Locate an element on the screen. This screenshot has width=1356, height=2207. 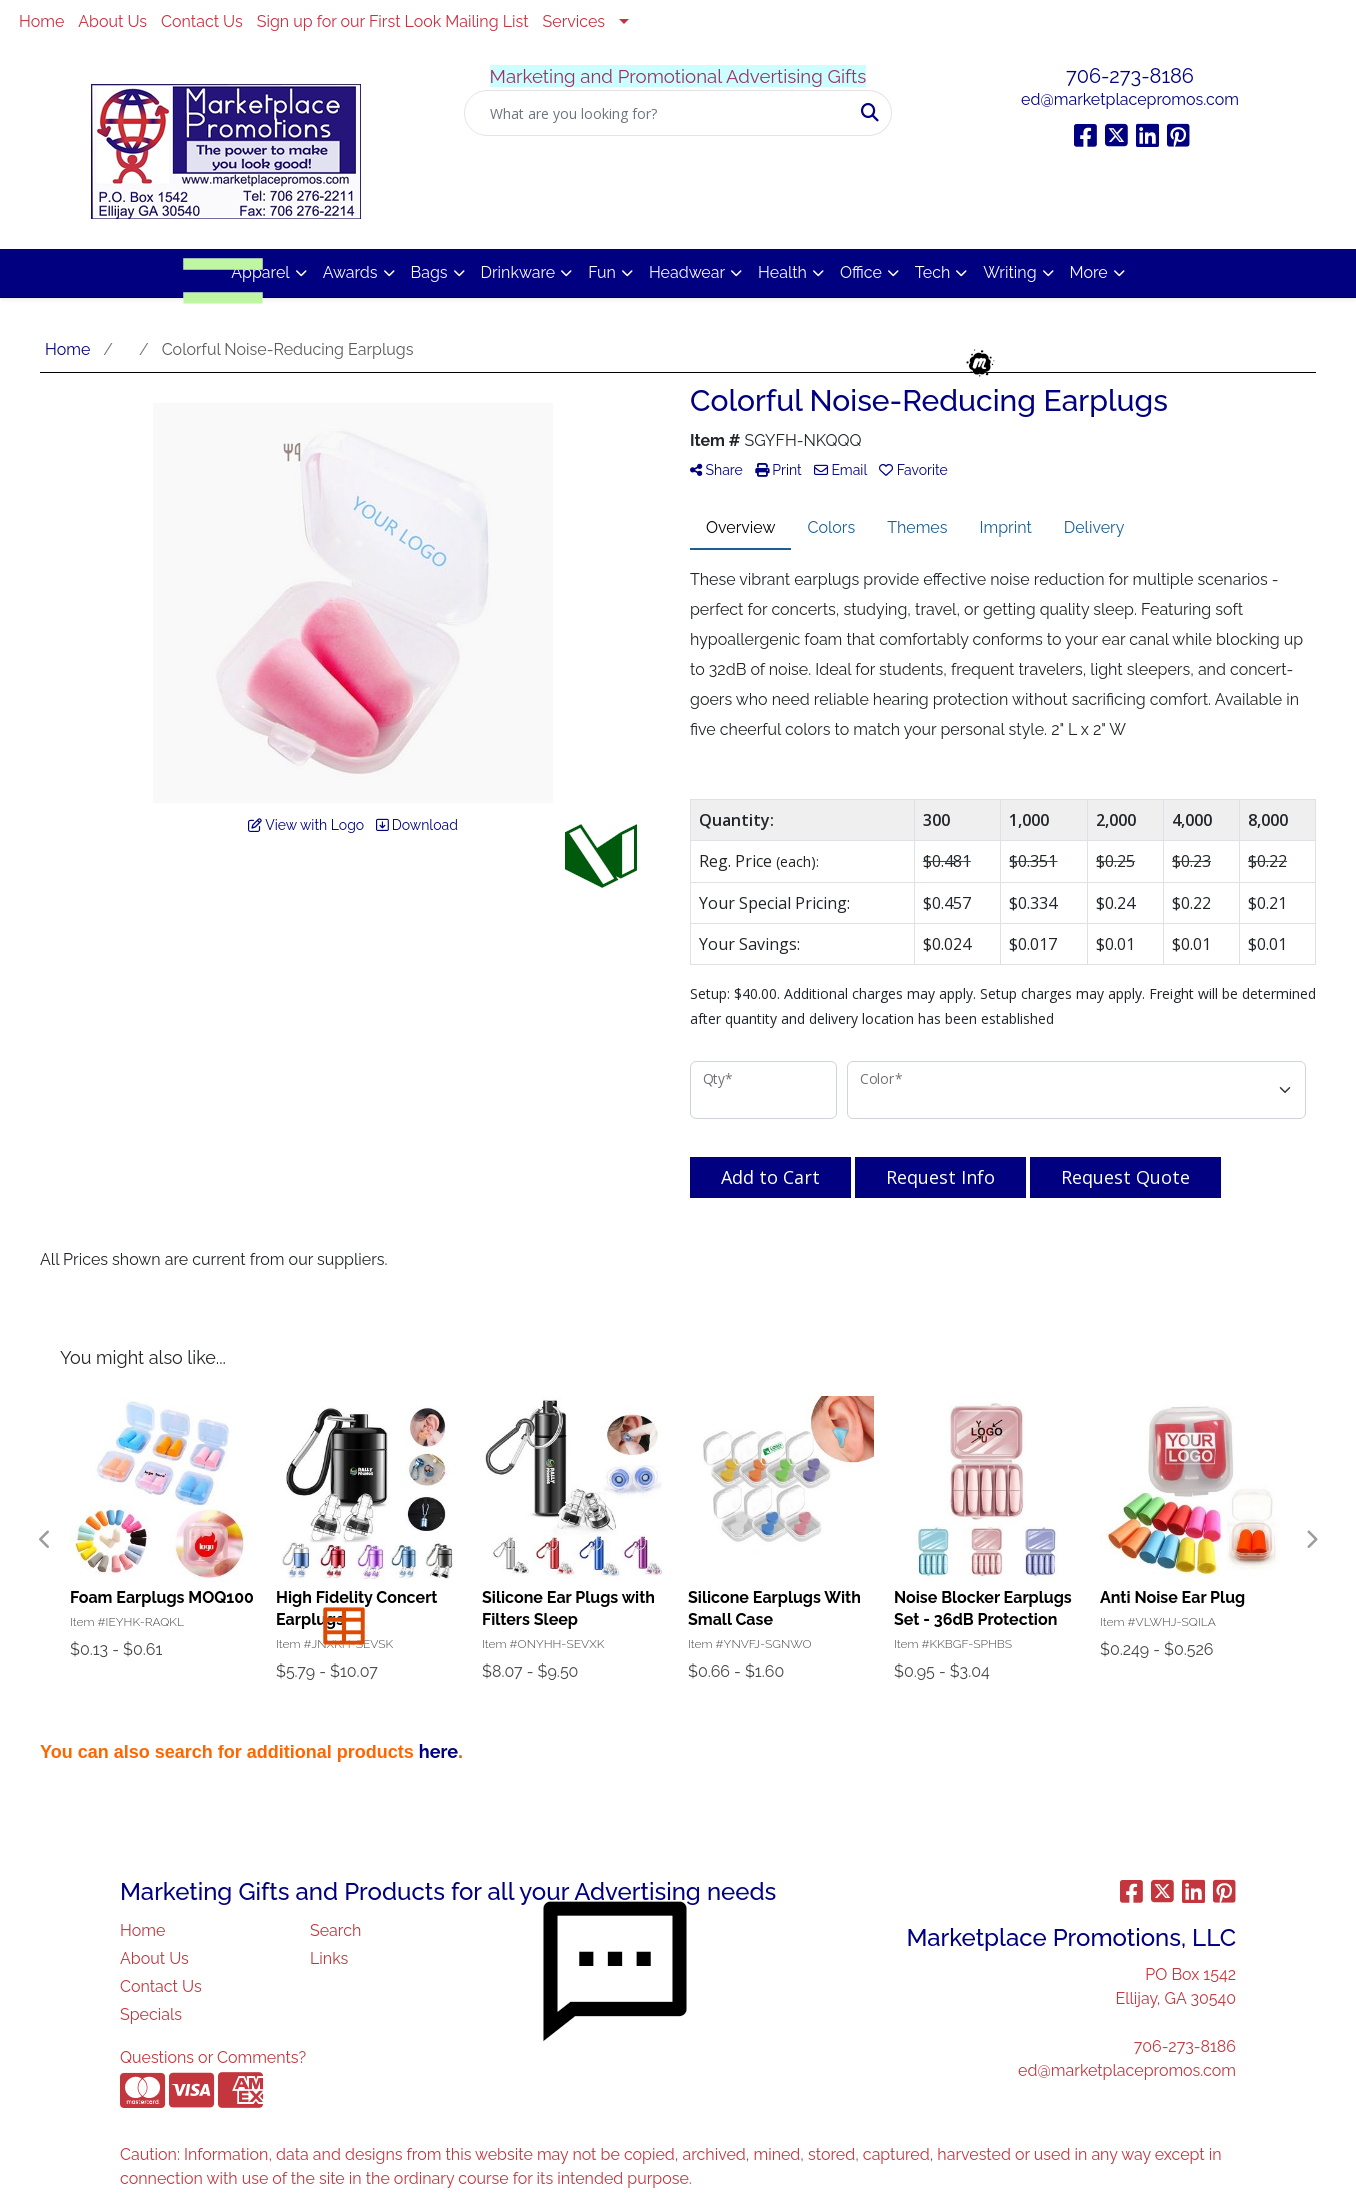
insert a table into the document is located at coordinates (344, 1626).